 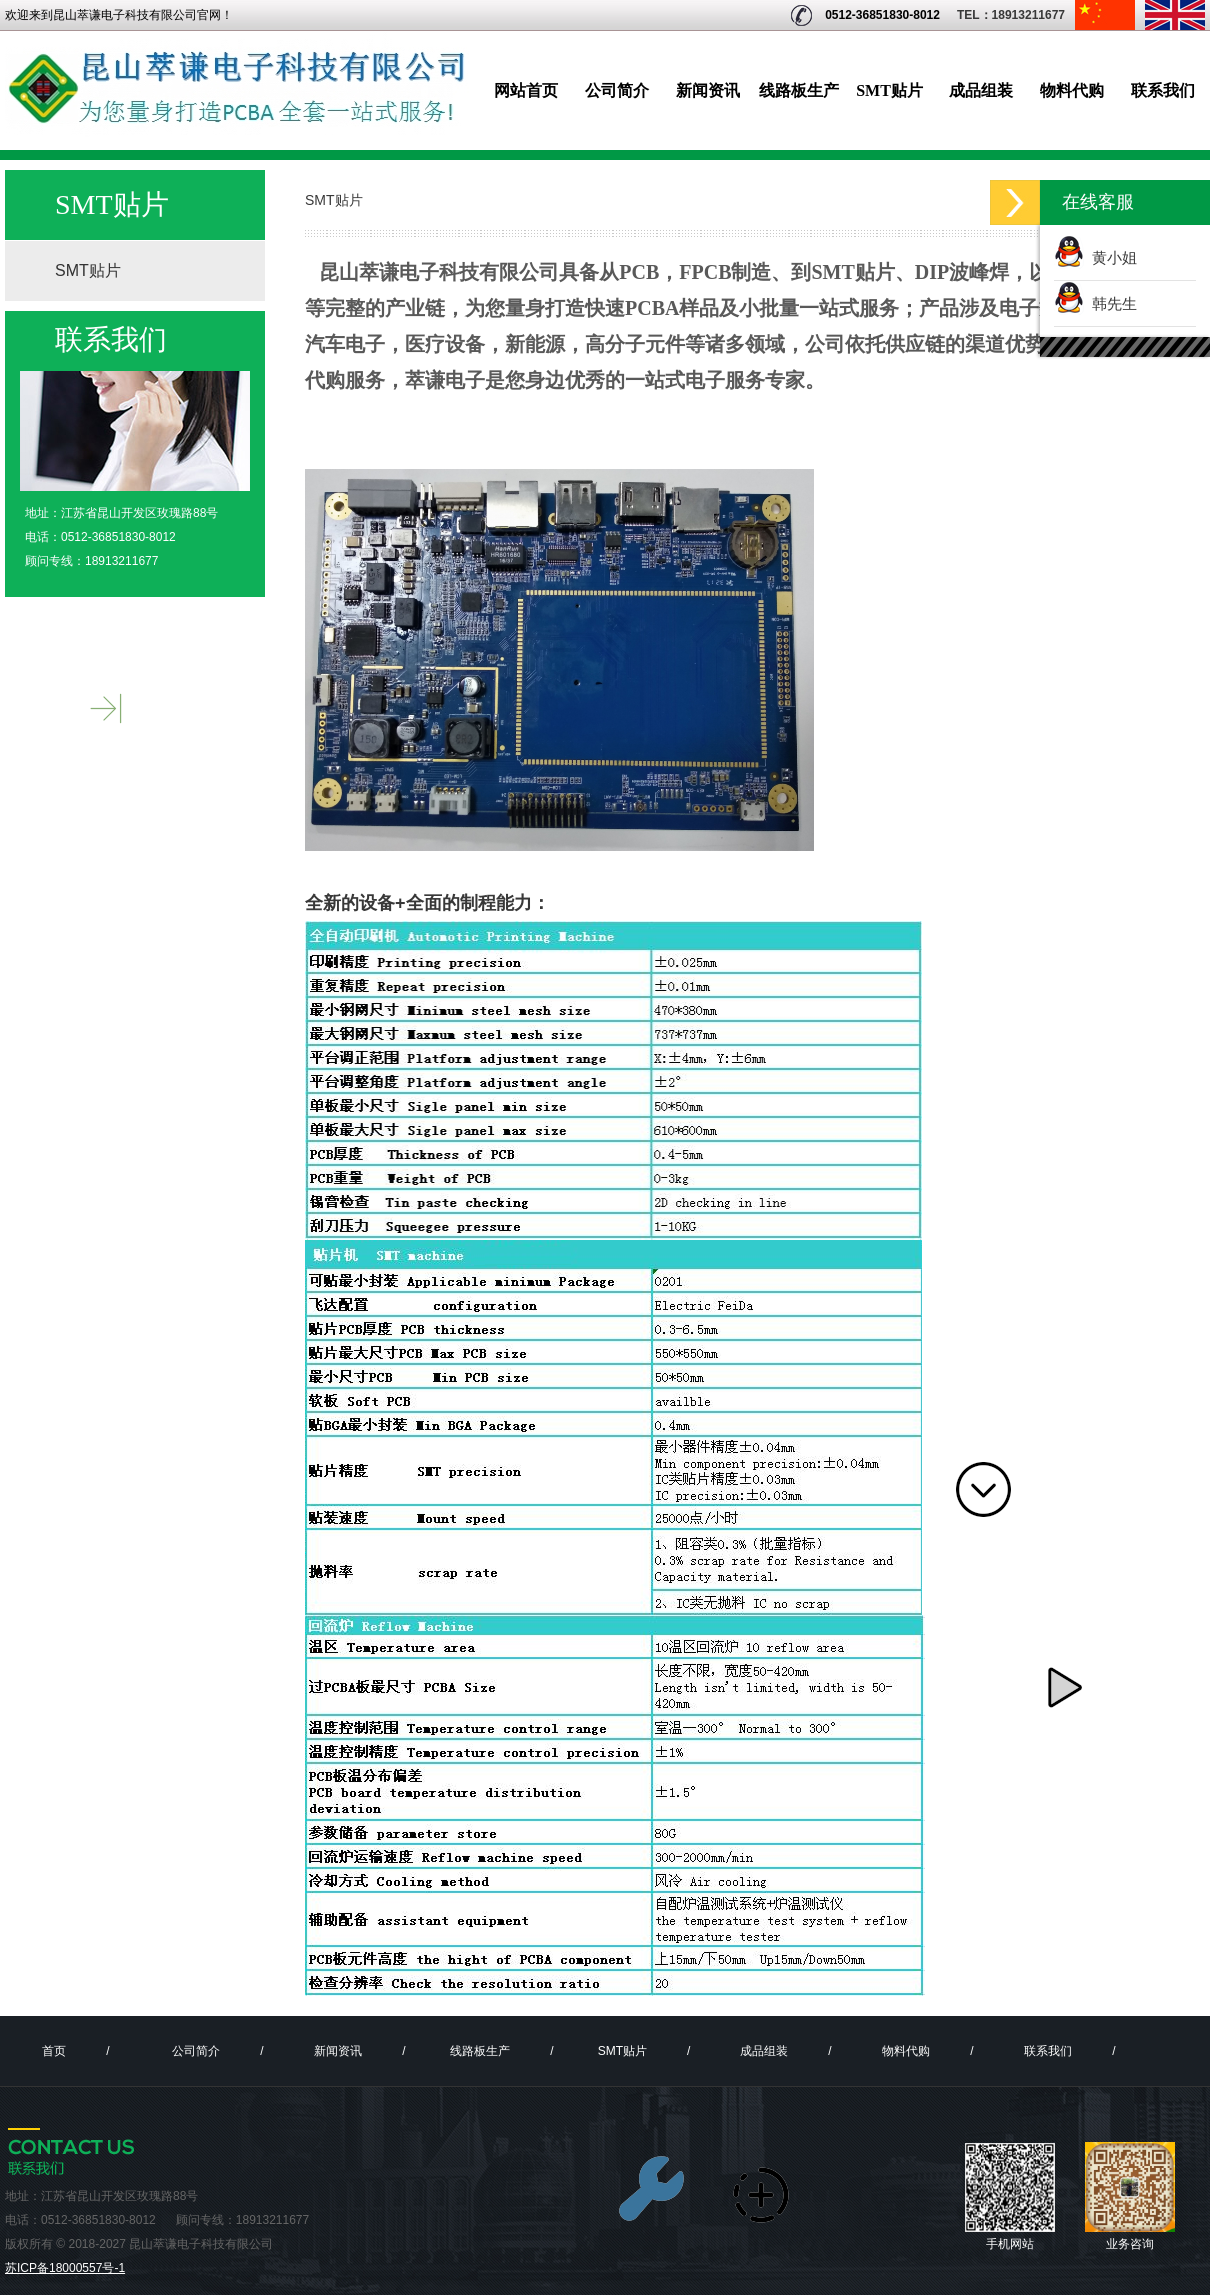 I want to click on access settings or preferences, so click(x=651, y=2188).